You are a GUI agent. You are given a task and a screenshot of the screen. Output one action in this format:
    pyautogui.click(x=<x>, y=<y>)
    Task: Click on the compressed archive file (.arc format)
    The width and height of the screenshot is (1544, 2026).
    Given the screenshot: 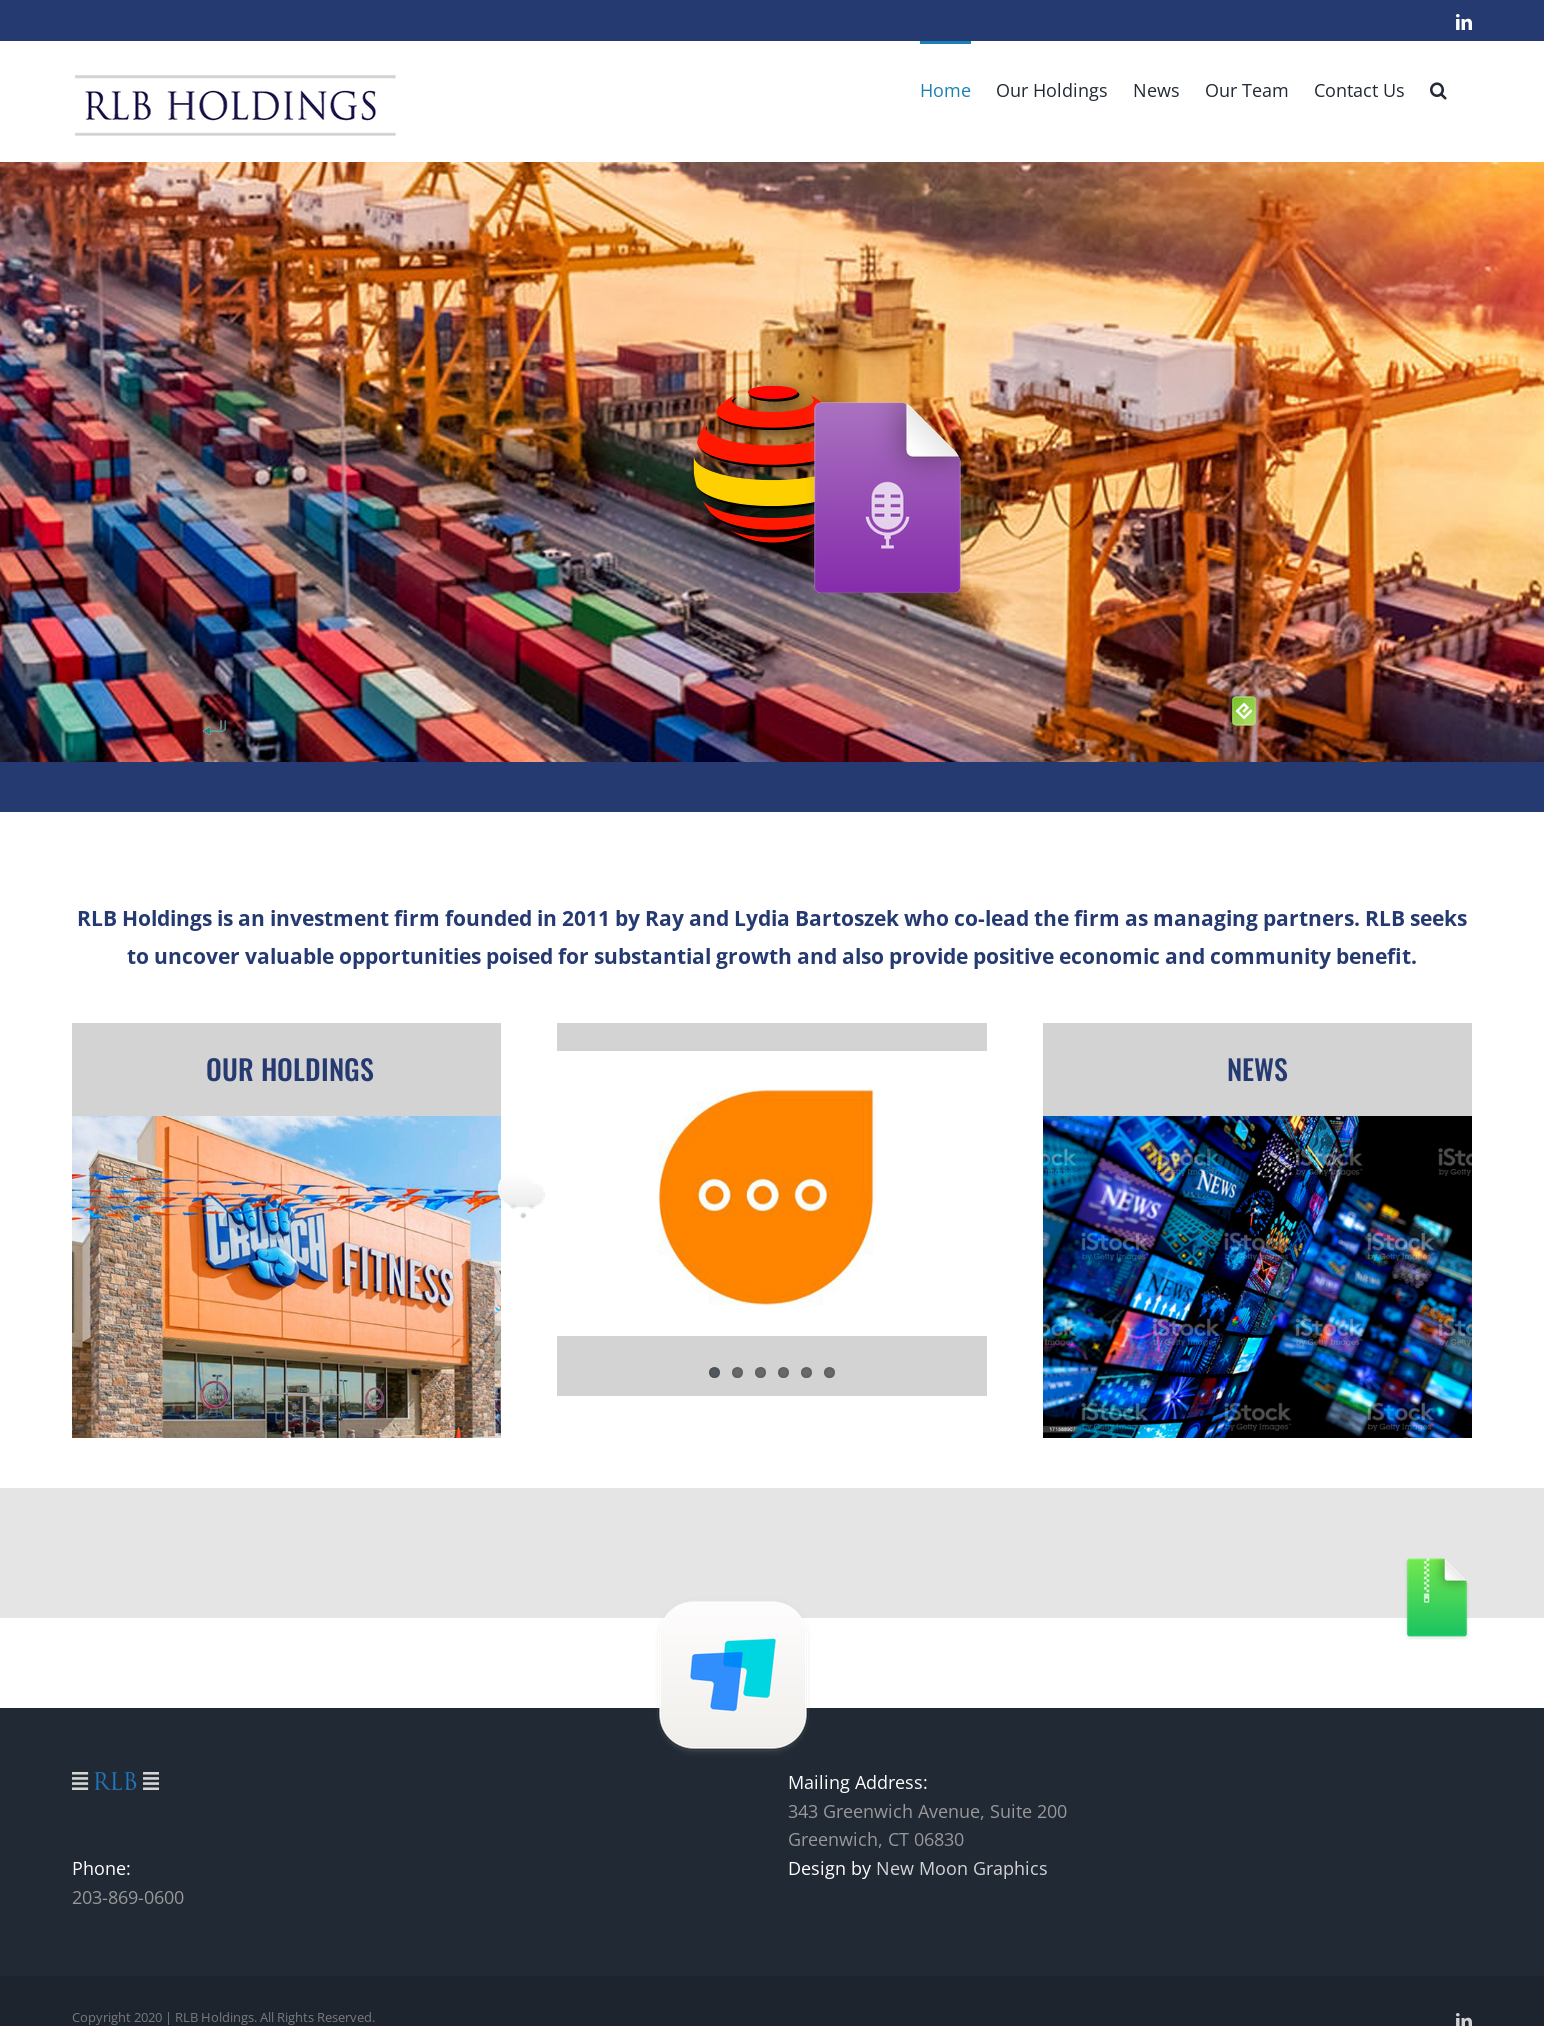 What is the action you would take?
    pyautogui.click(x=1437, y=1599)
    